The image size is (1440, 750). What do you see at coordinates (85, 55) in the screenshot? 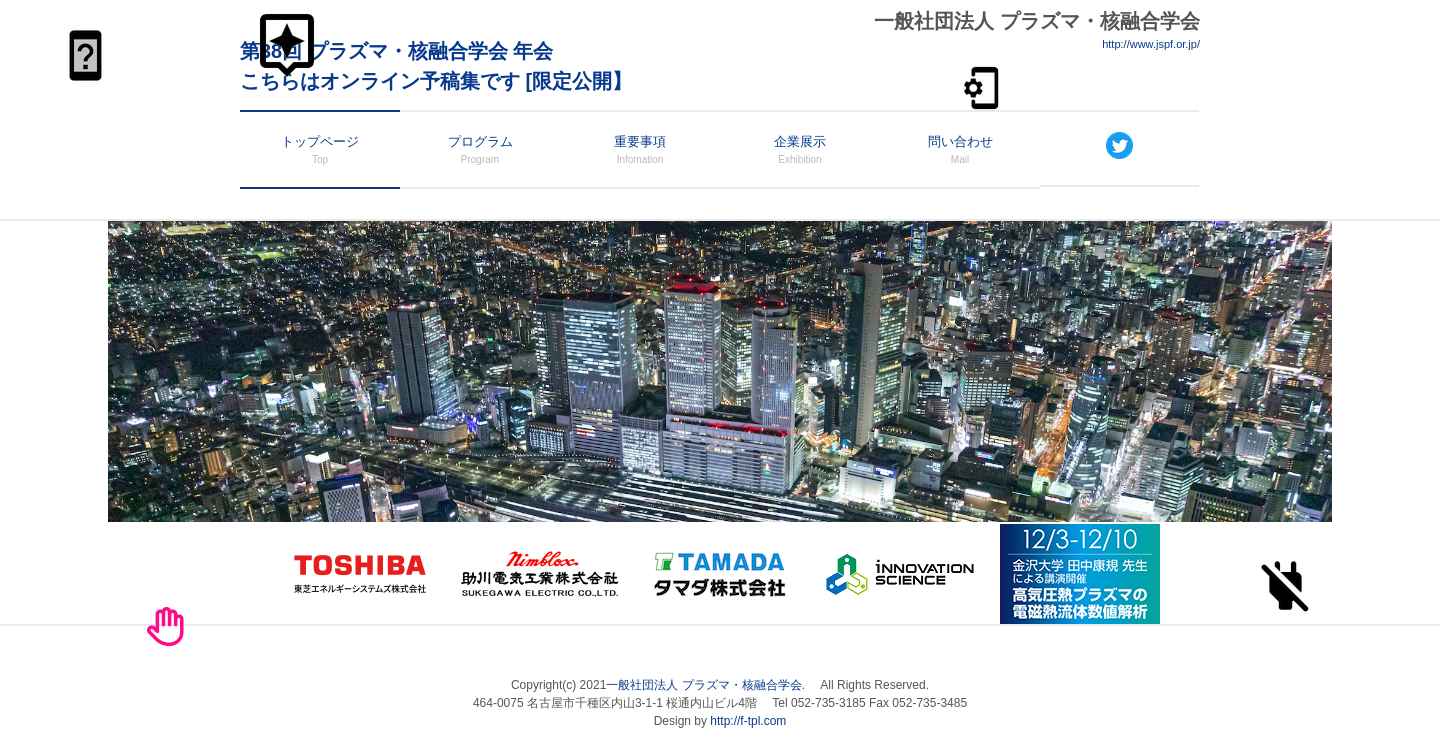
I see `unknown or unrecognized device connected` at bounding box center [85, 55].